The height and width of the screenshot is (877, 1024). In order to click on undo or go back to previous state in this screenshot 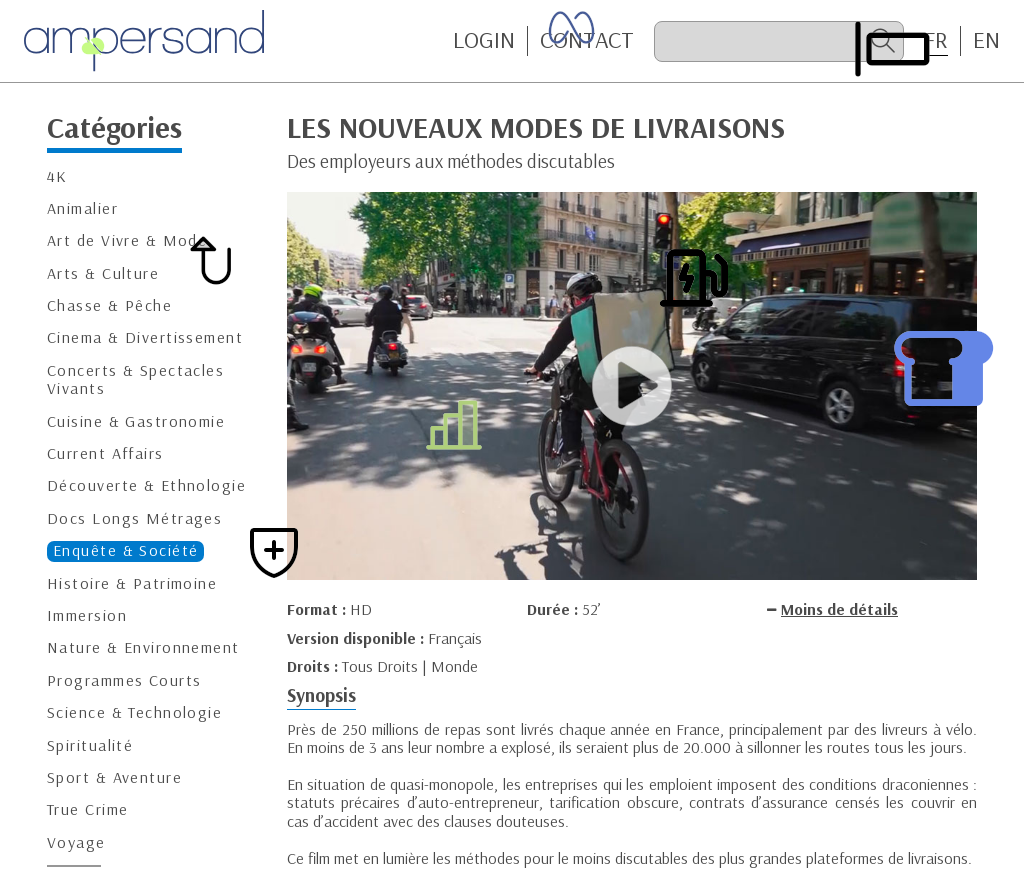, I will do `click(212, 260)`.